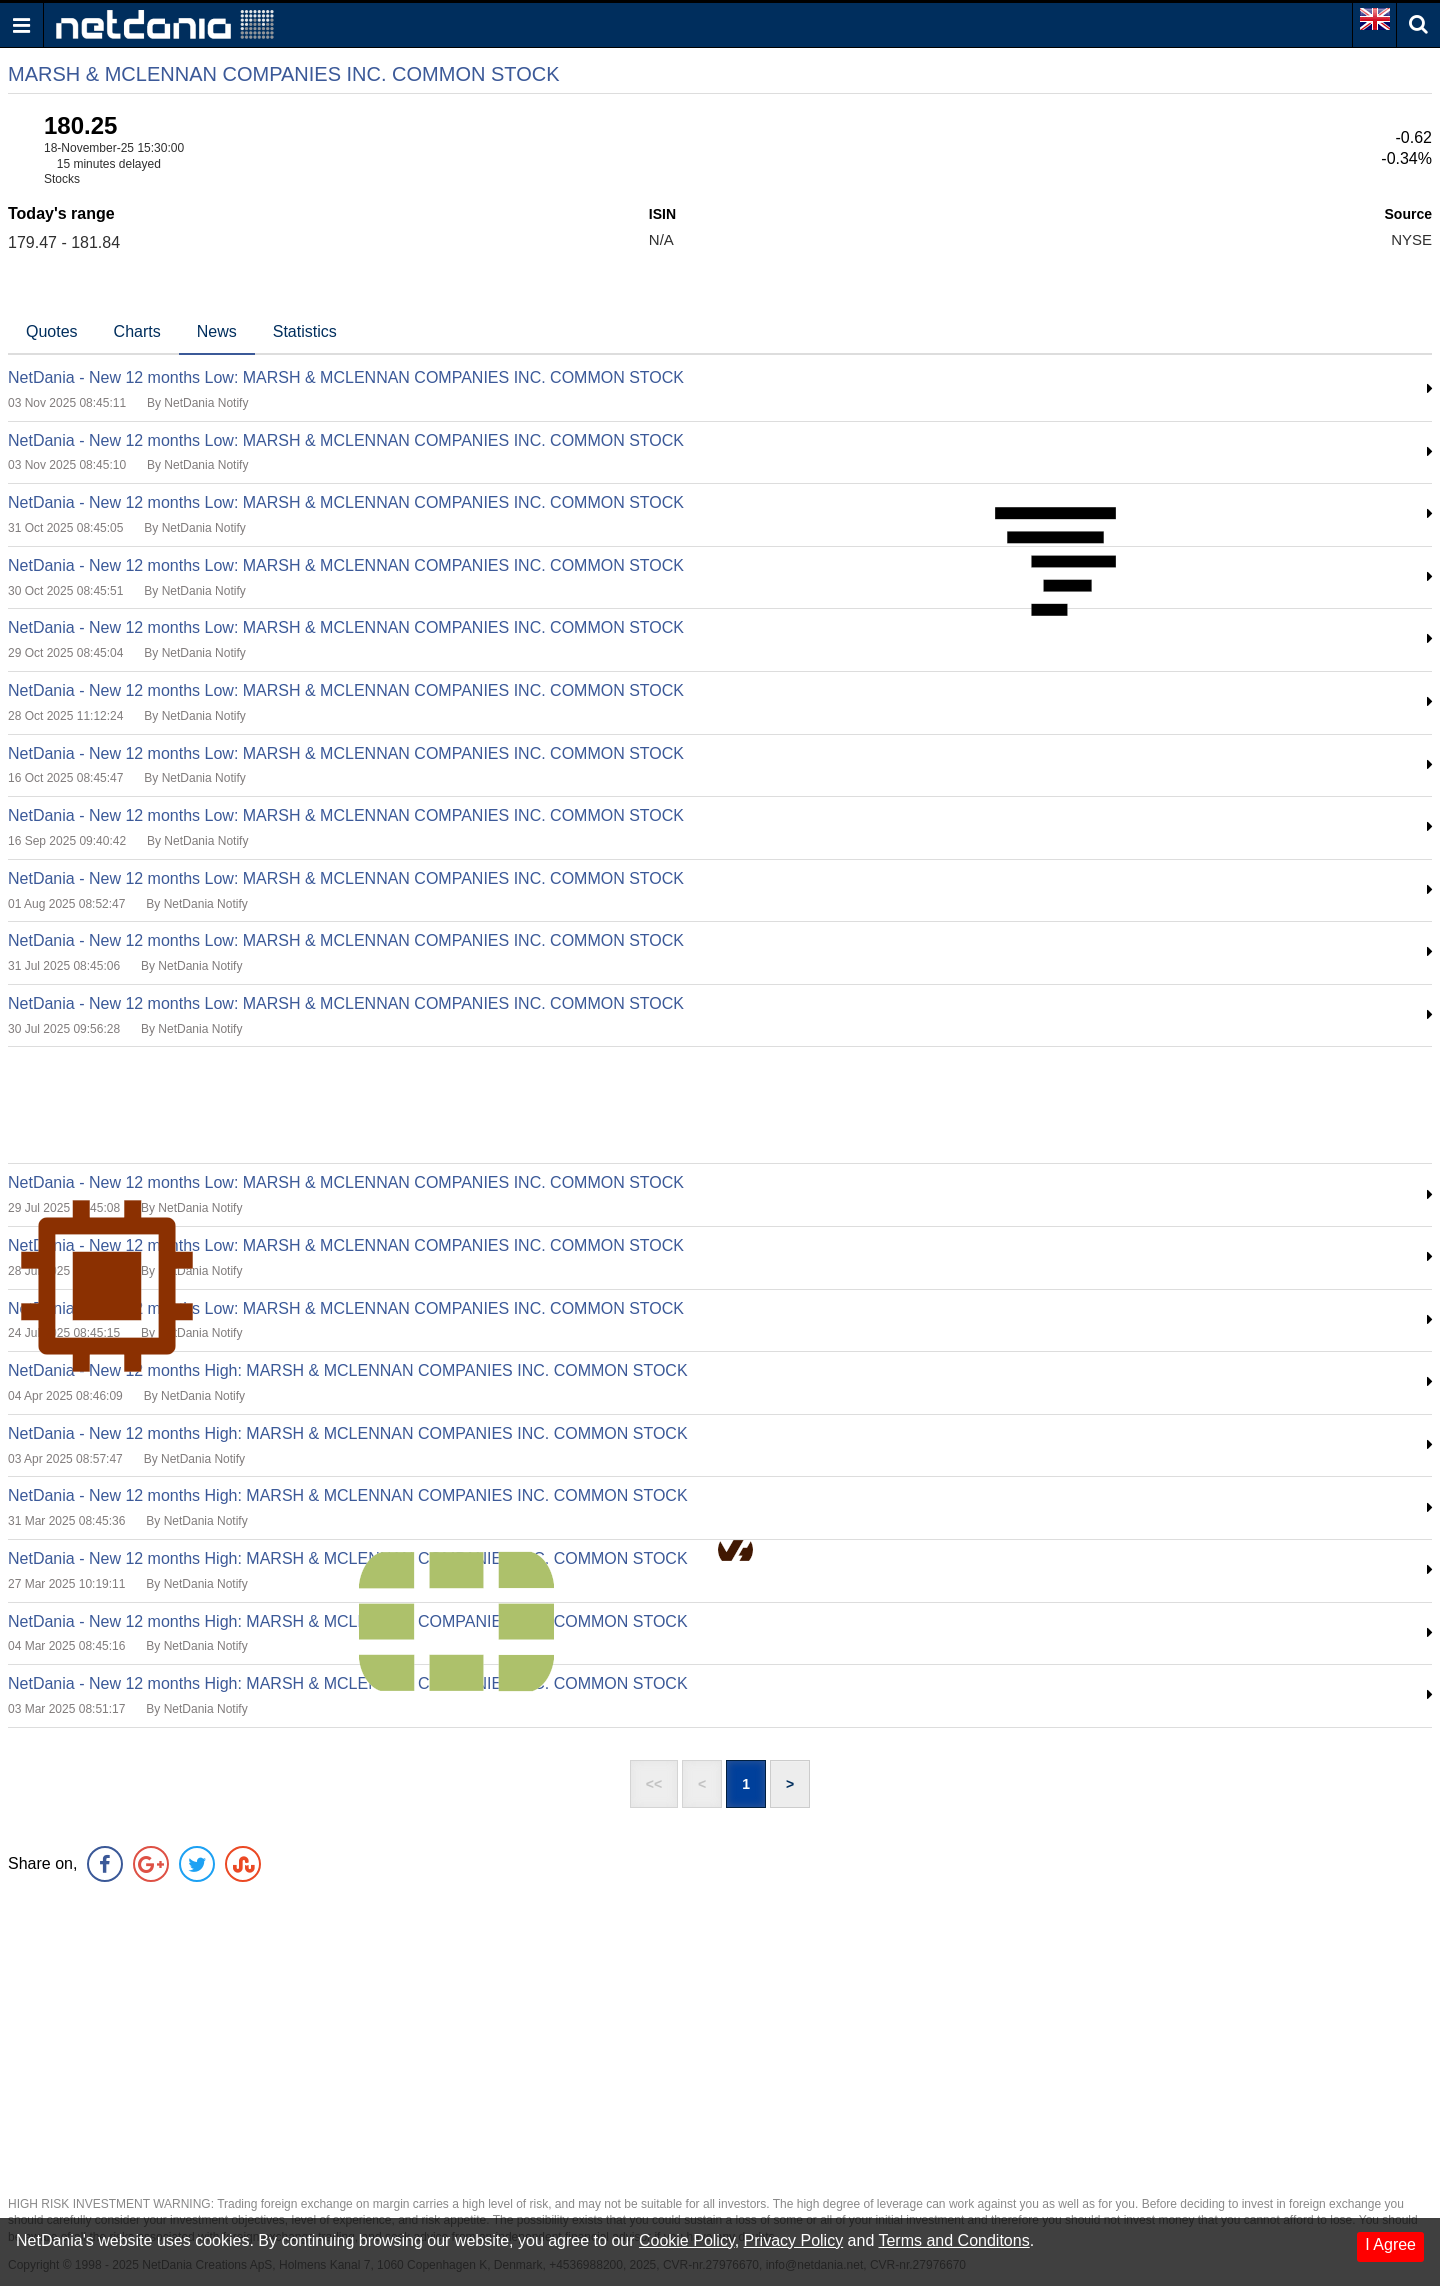 The width and height of the screenshot is (1440, 2286). Describe the element at coordinates (735, 1550) in the screenshot. I see `OVH cloud hosting services logo` at that location.